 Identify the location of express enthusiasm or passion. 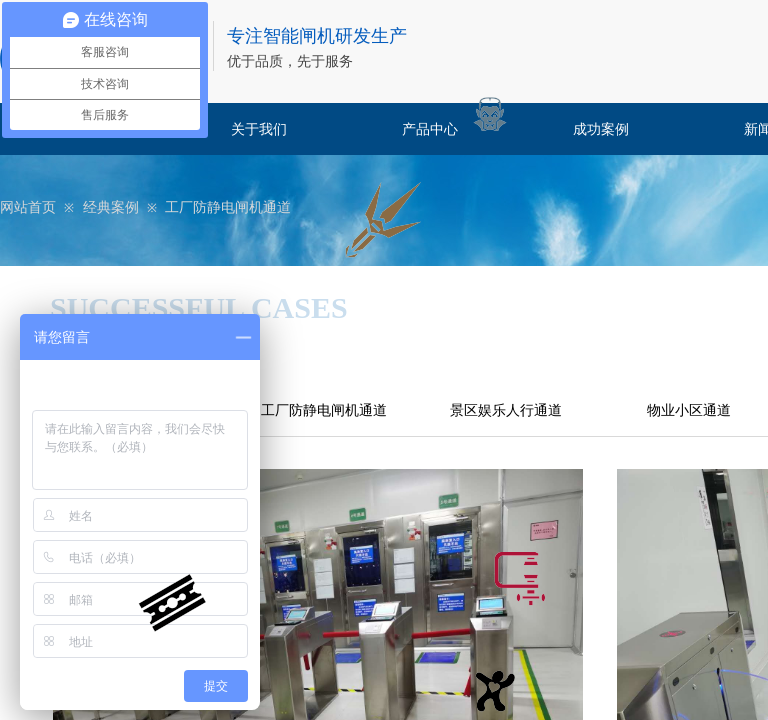
(495, 691).